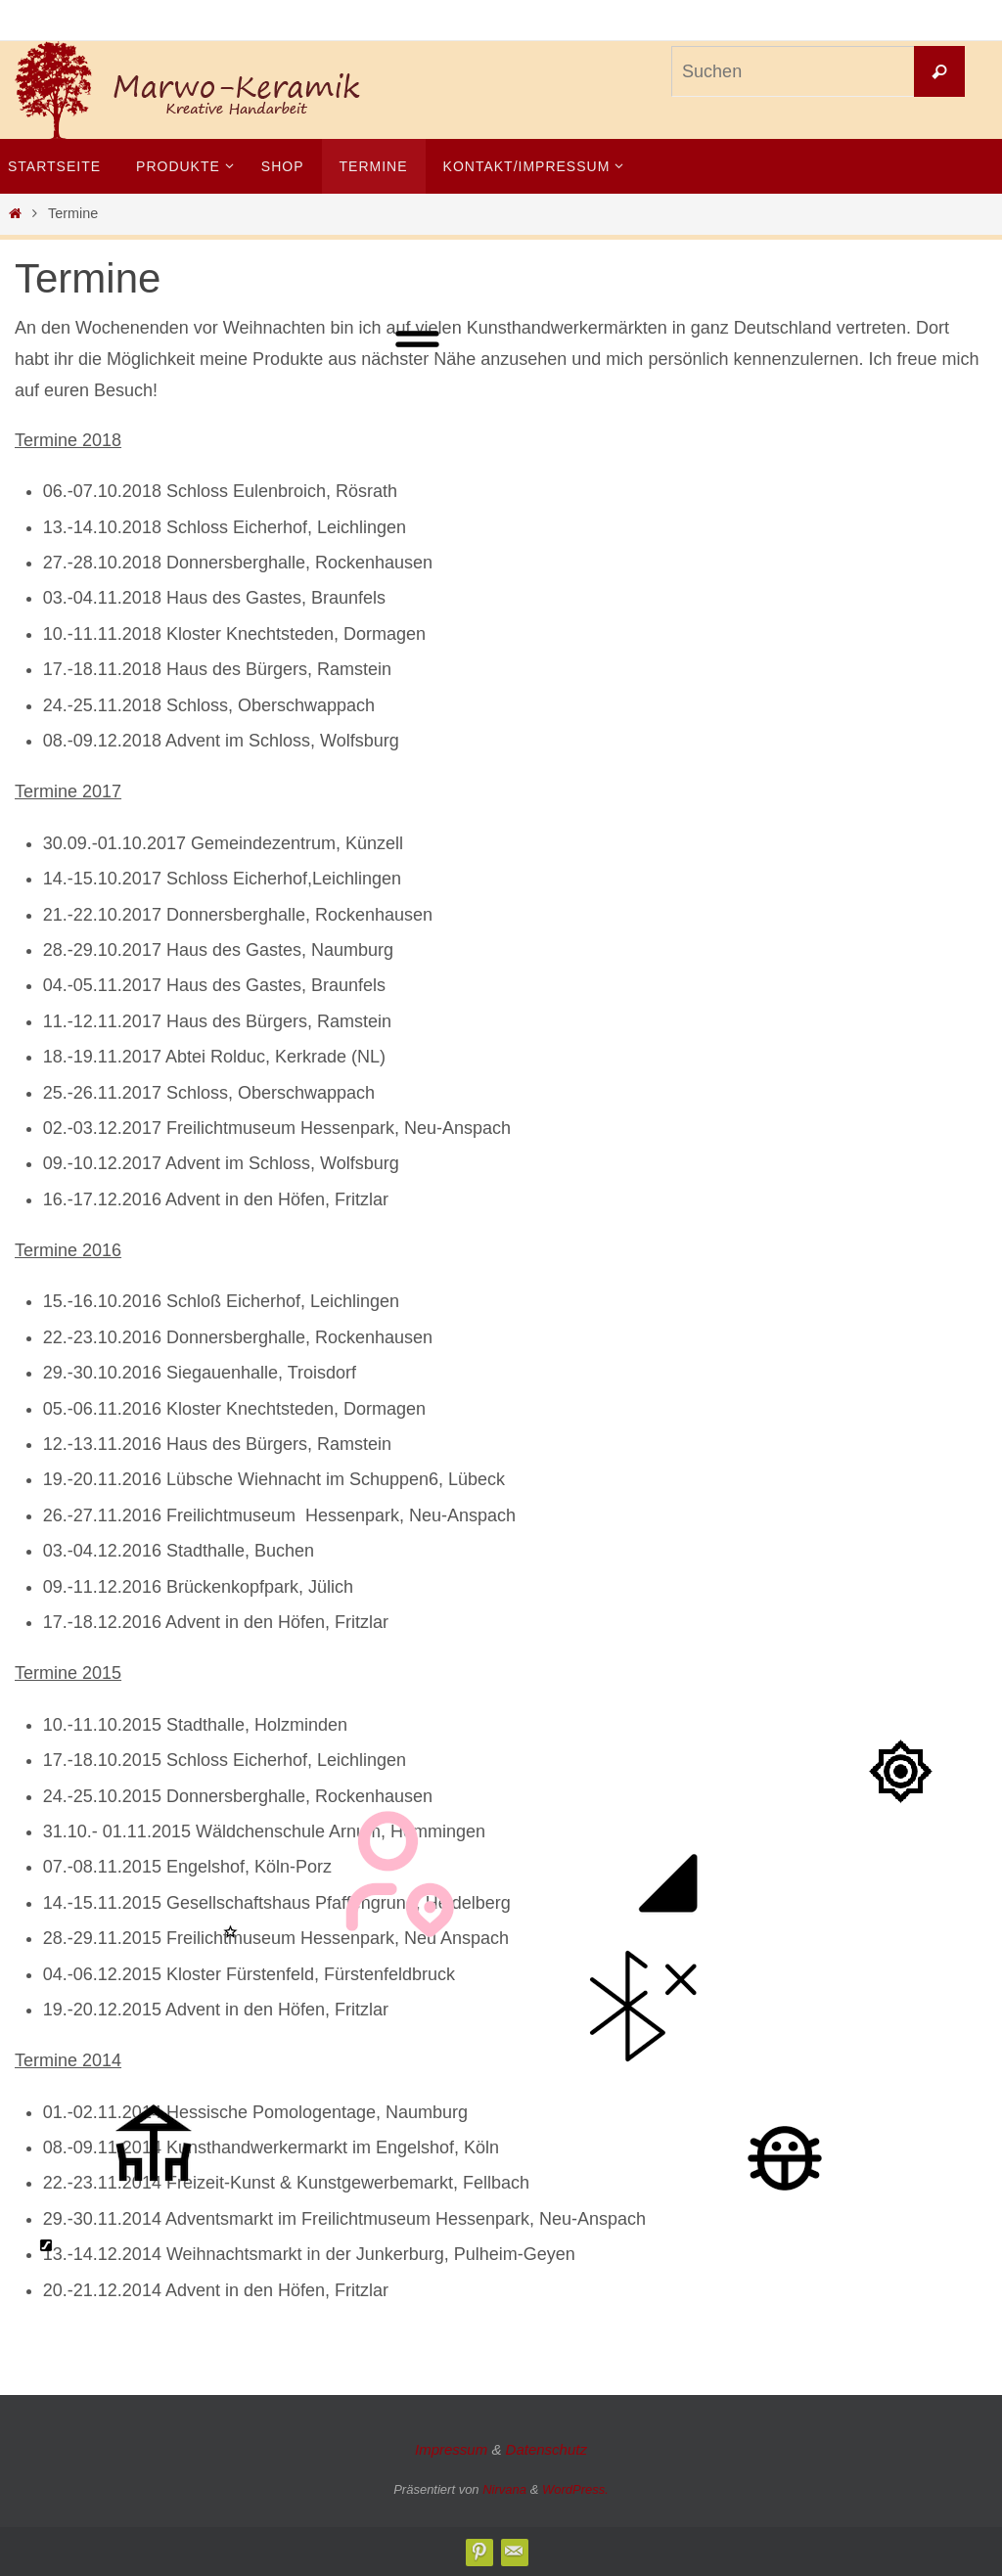  Describe the element at coordinates (154, 2143) in the screenshot. I see `access outdoor or patio-related features` at that location.